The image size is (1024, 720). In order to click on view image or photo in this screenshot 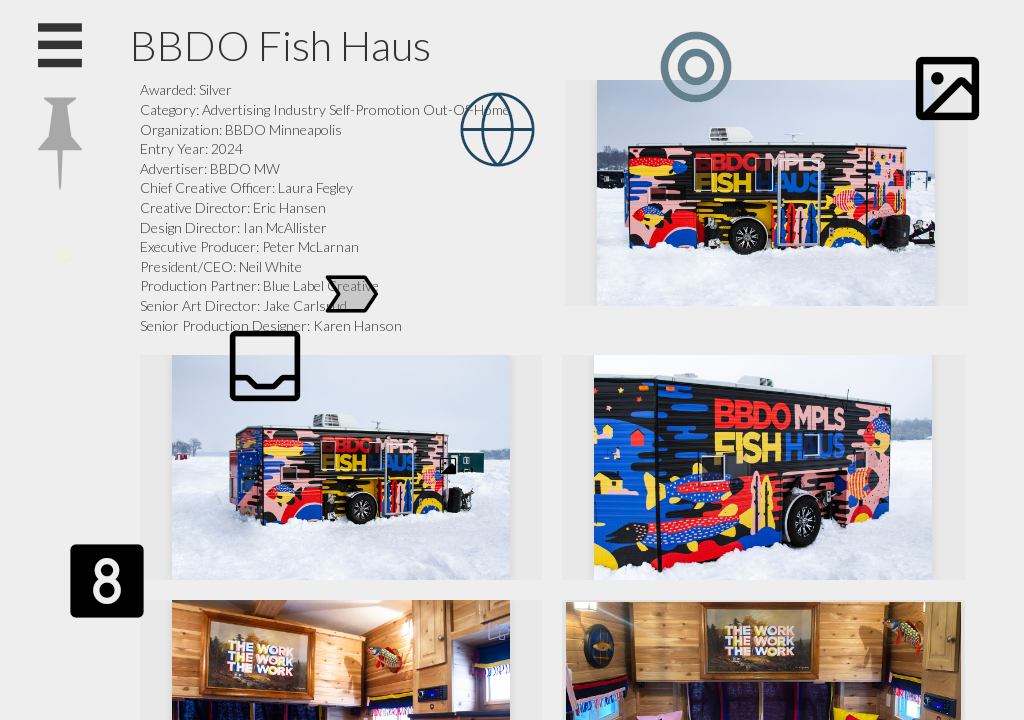, I will do `click(448, 466)`.